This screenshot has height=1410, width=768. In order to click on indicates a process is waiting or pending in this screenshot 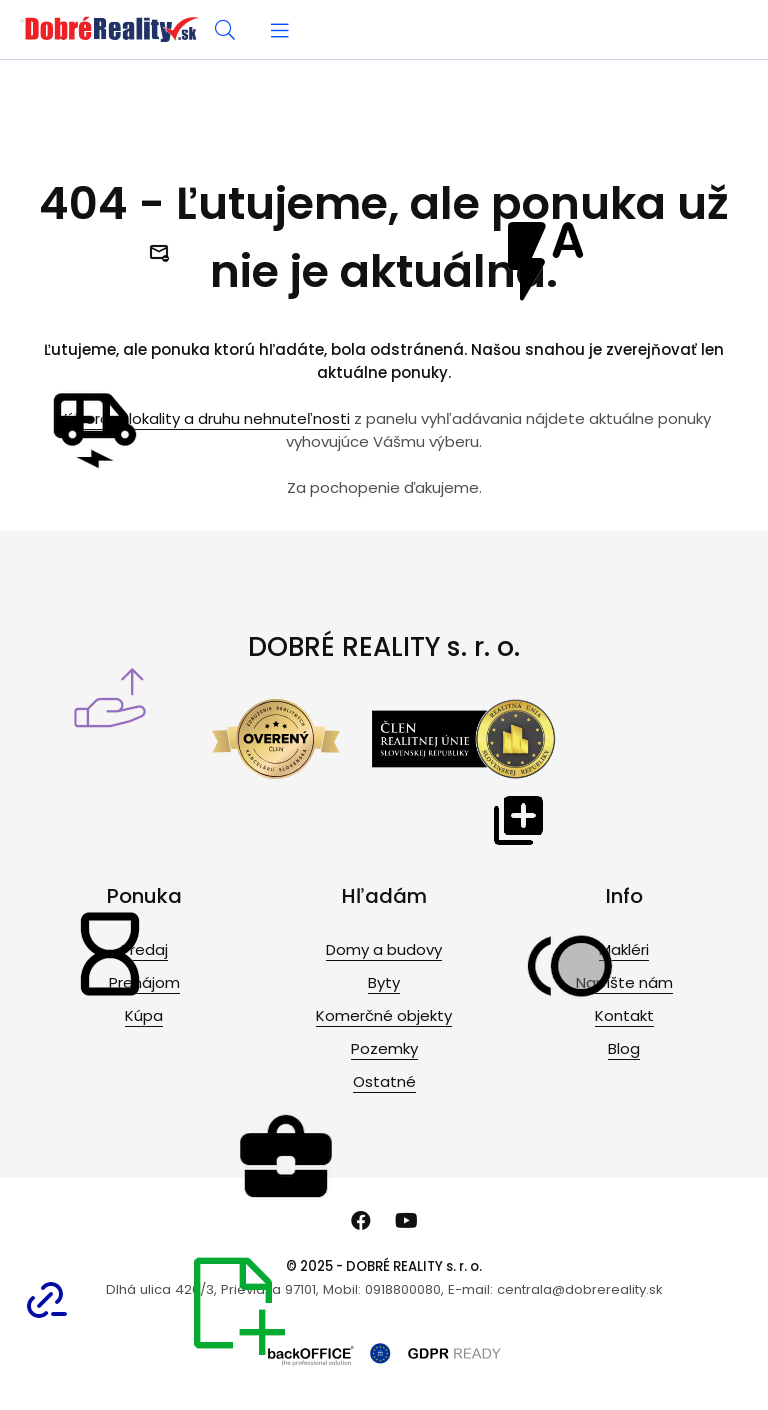, I will do `click(110, 954)`.